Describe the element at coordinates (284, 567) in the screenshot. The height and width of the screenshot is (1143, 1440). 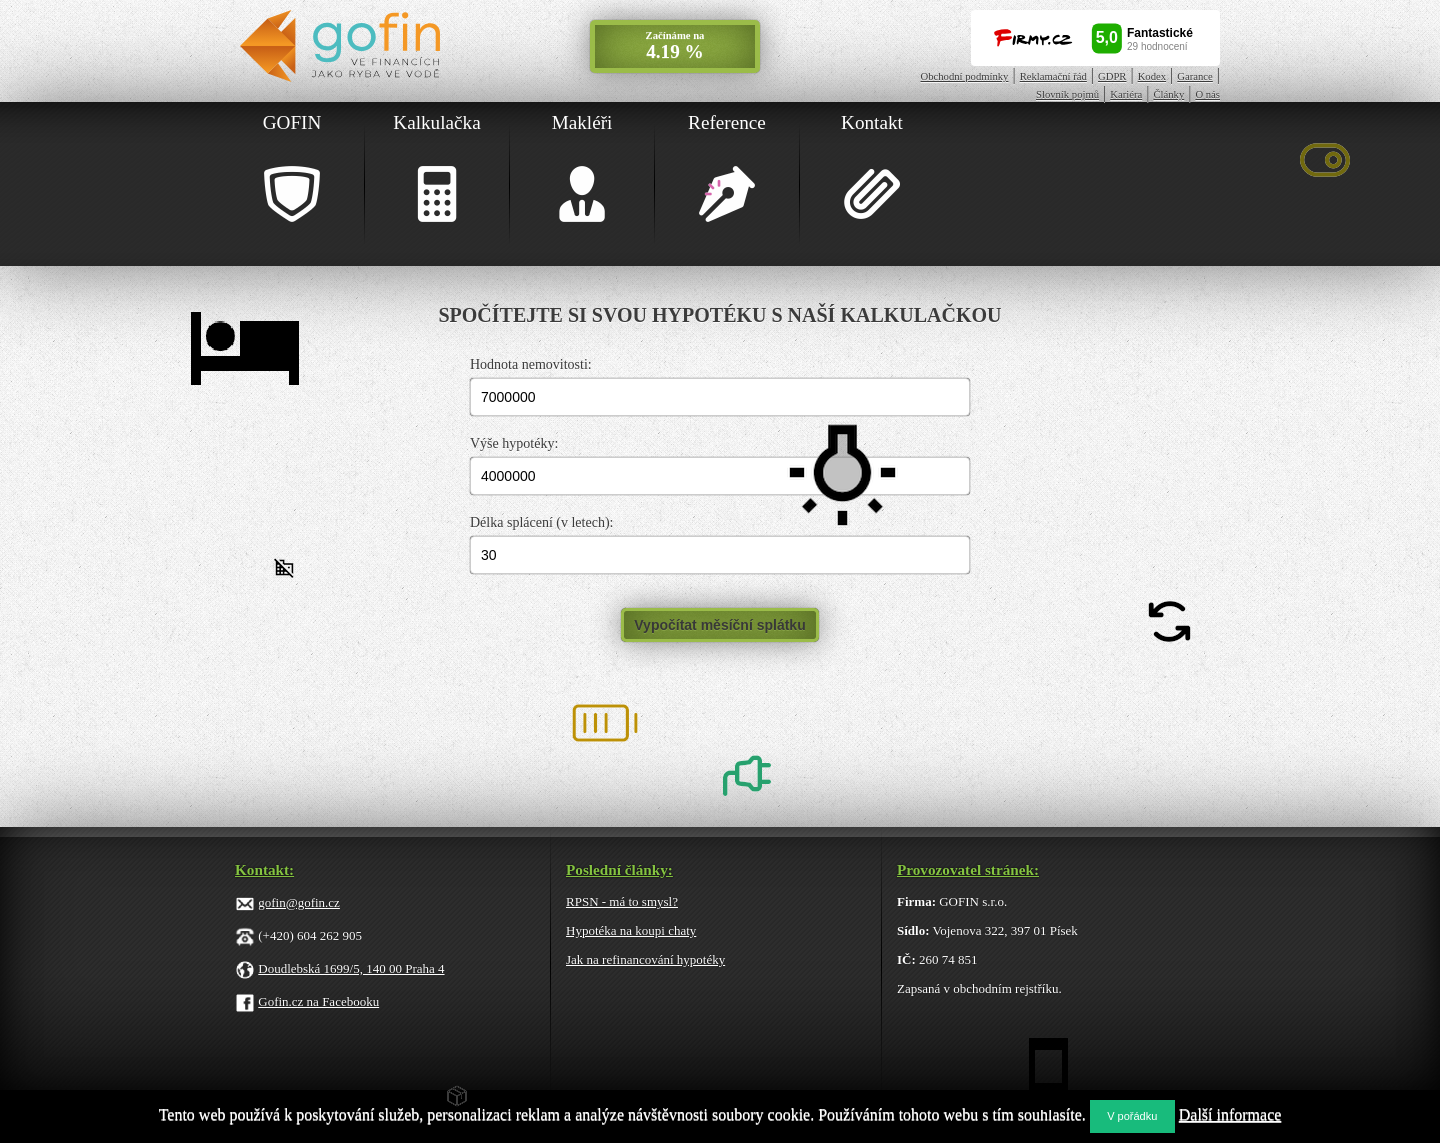
I see `indicates a website or domain is unavailable` at that location.